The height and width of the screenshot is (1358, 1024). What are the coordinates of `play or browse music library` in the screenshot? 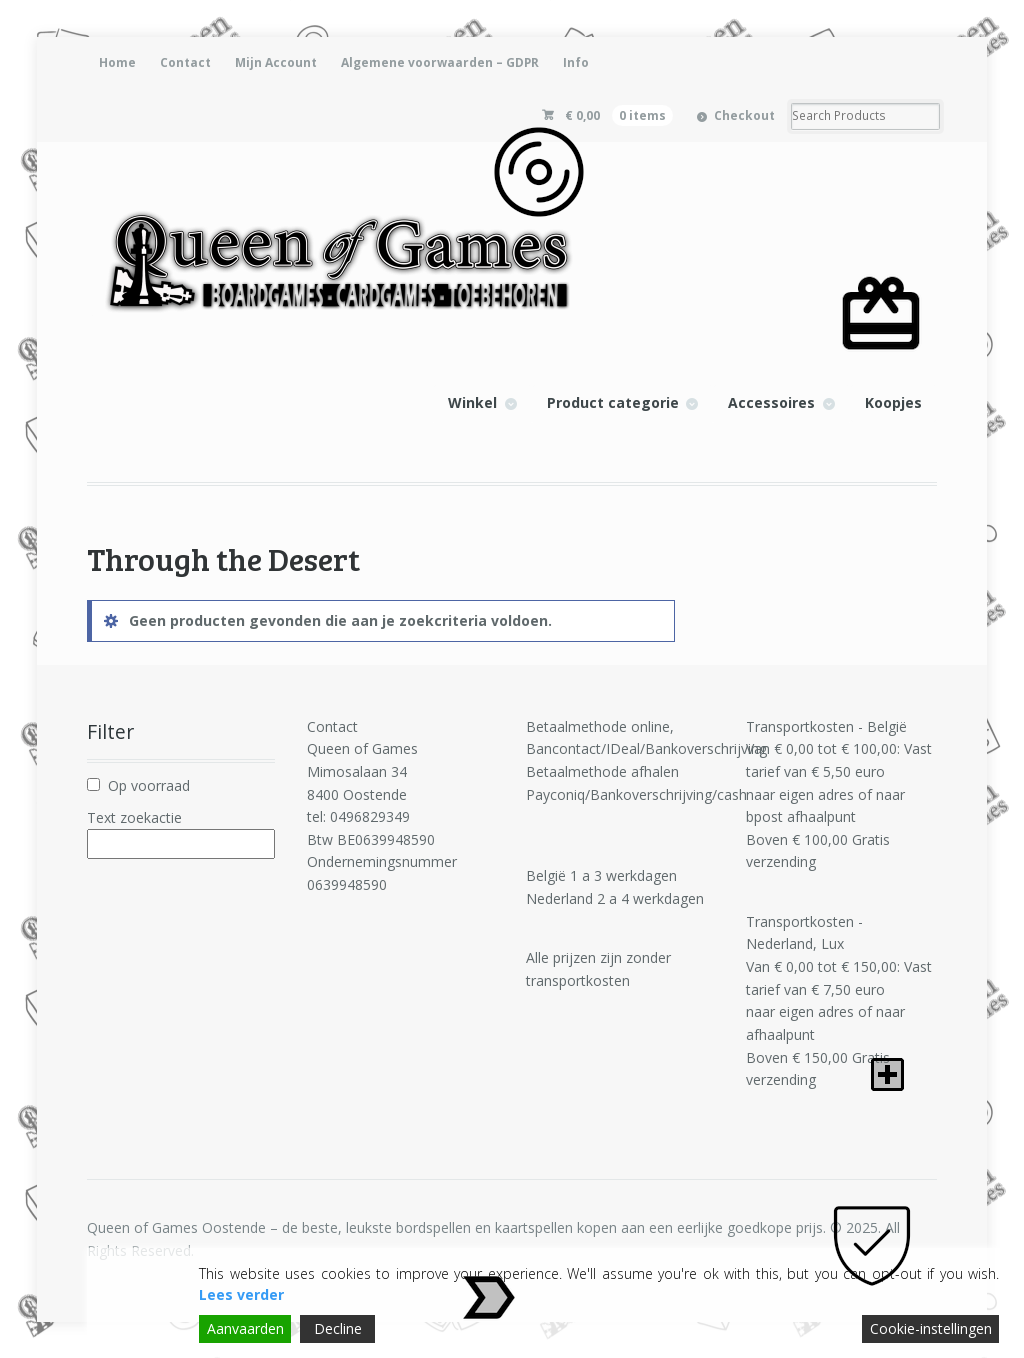 It's located at (539, 172).